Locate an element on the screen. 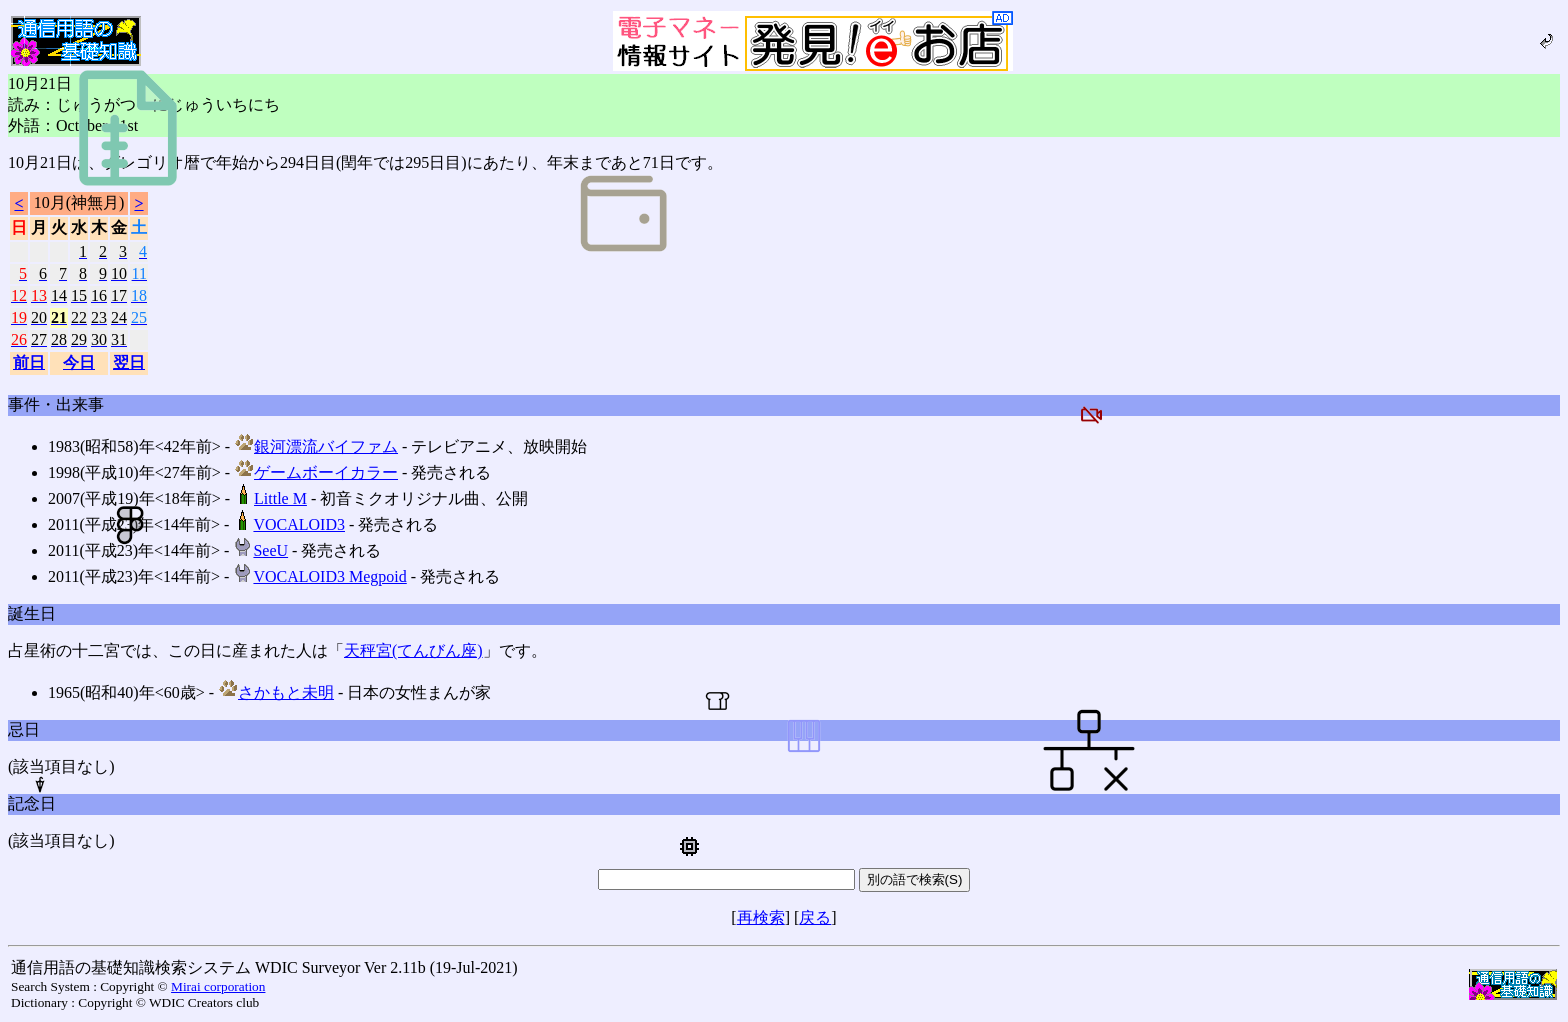 The image size is (1568, 1022). access compressed or archived files is located at coordinates (128, 128).